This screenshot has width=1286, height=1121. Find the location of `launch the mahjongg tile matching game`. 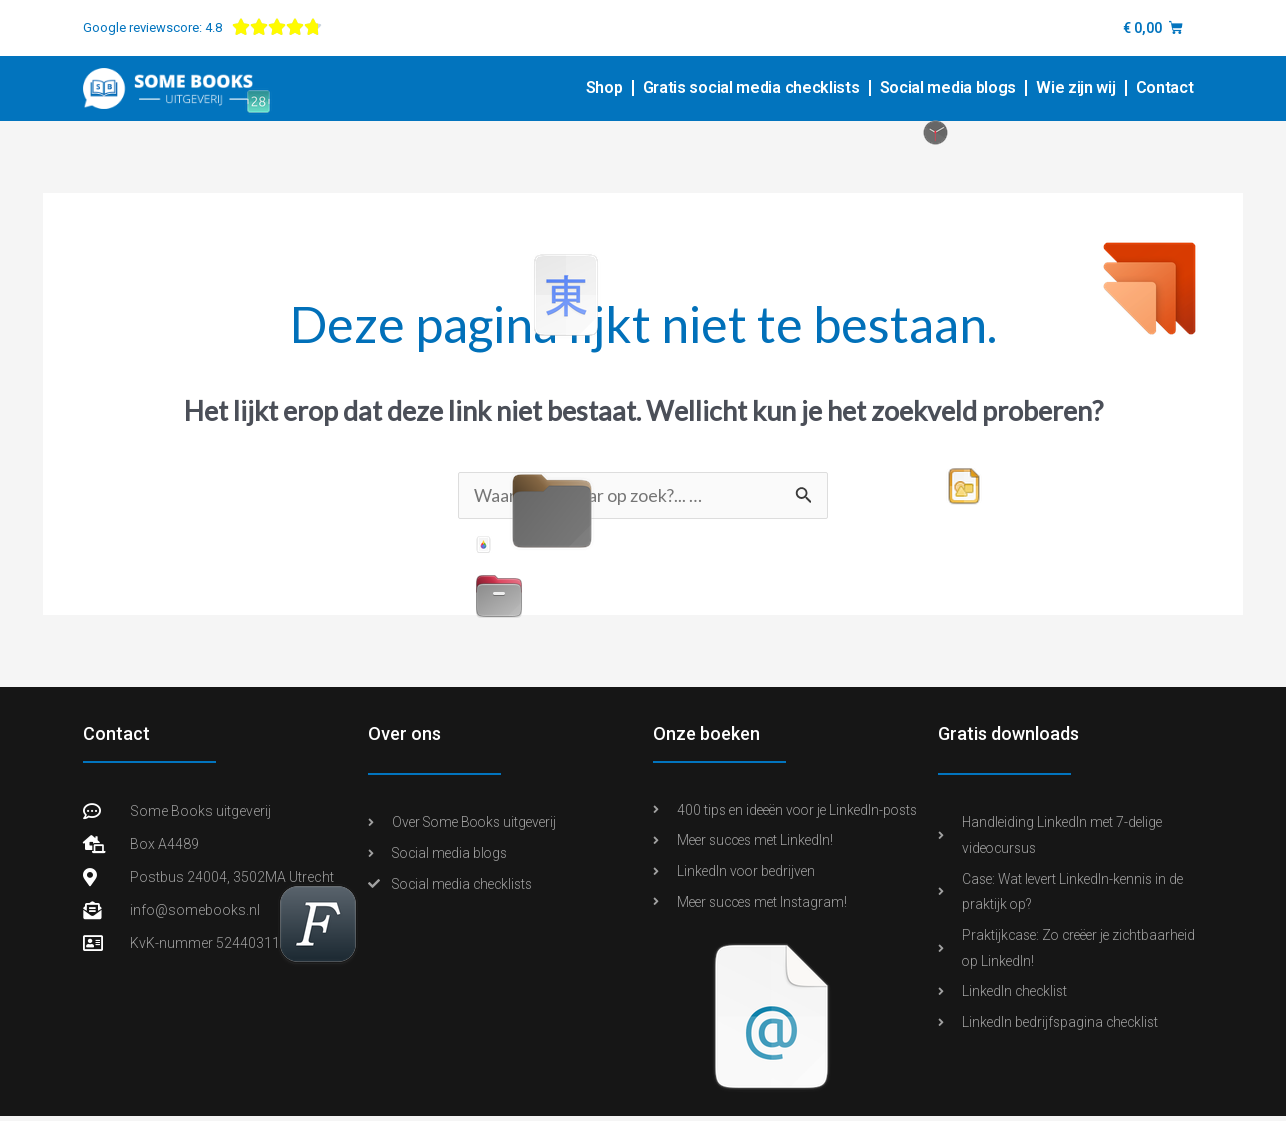

launch the mahjongg tile matching game is located at coordinates (566, 295).